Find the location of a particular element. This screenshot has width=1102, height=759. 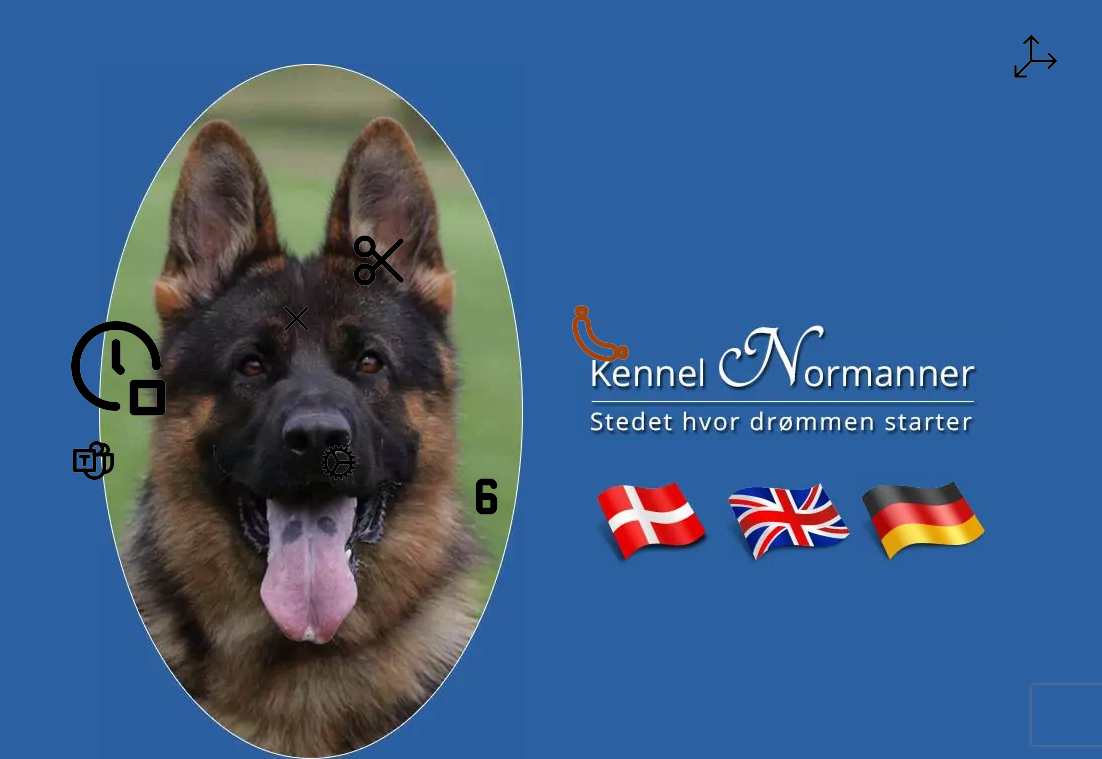

cut selected content is located at coordinates (381, 260).